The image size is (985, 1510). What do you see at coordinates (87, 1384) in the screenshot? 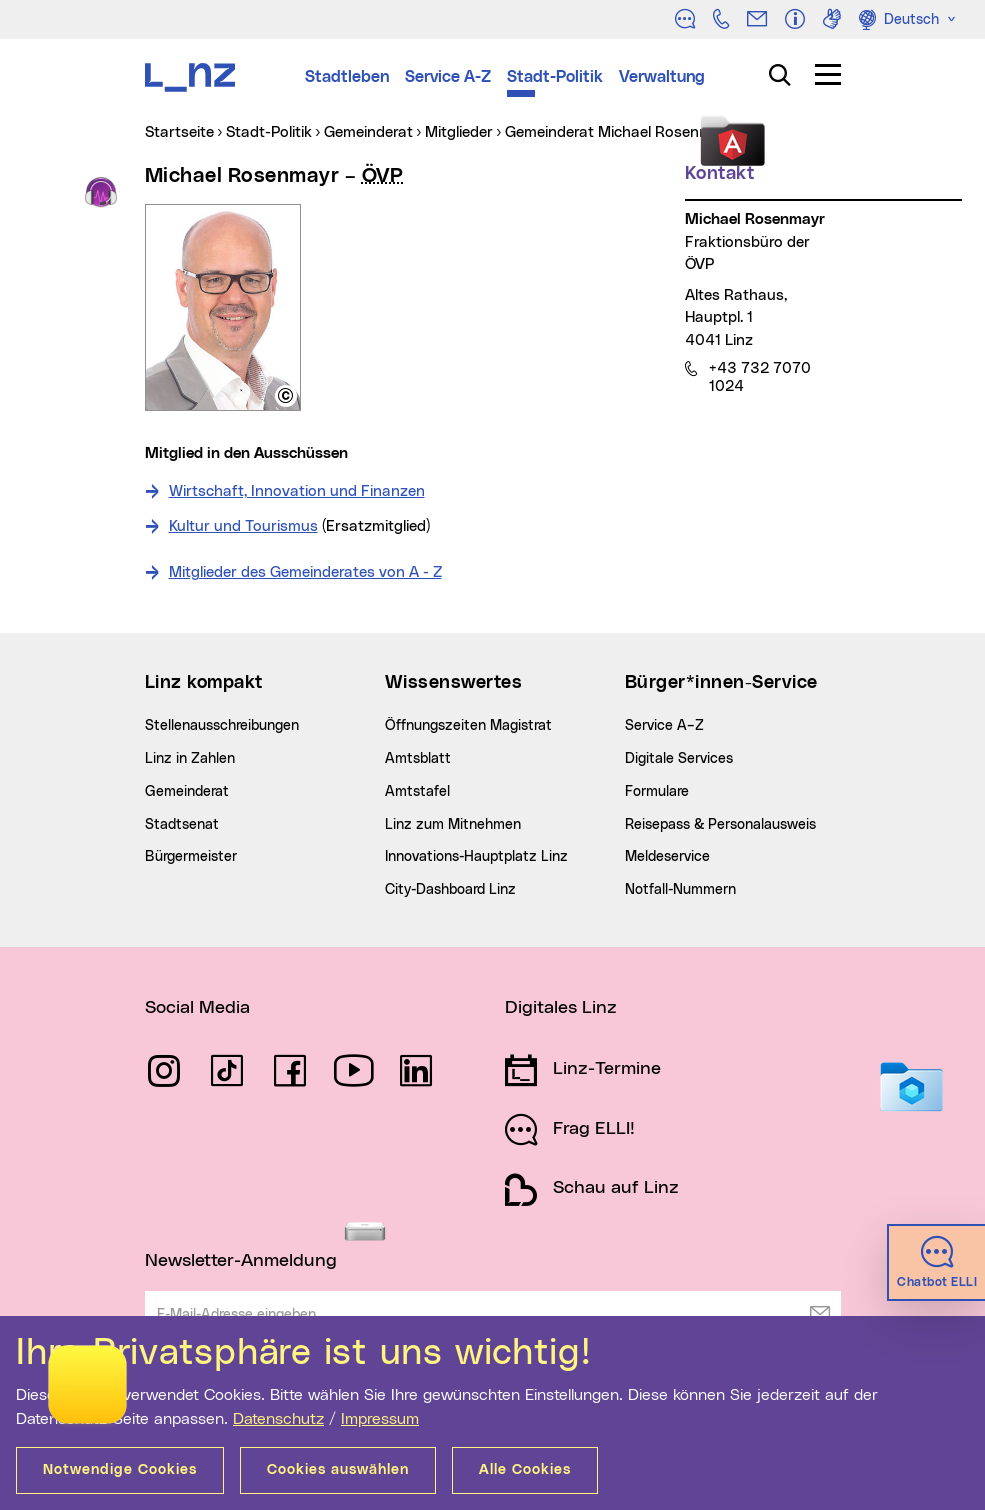
I see `blank app icon template for customization` at bounding box center [87, 1384].